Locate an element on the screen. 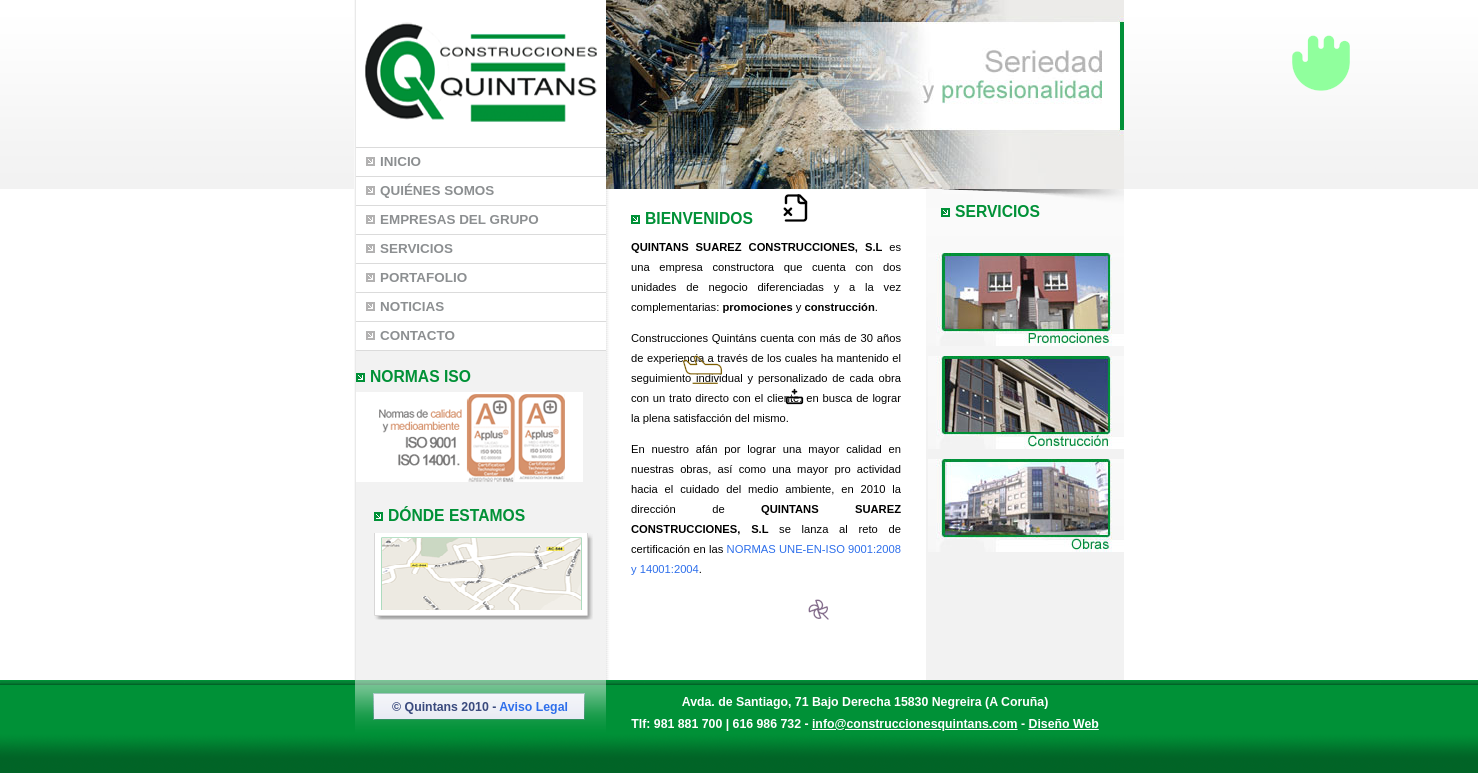 This screenshot has width=1478, height=773. drag to reorder items is located at coordinates (1321, 54).